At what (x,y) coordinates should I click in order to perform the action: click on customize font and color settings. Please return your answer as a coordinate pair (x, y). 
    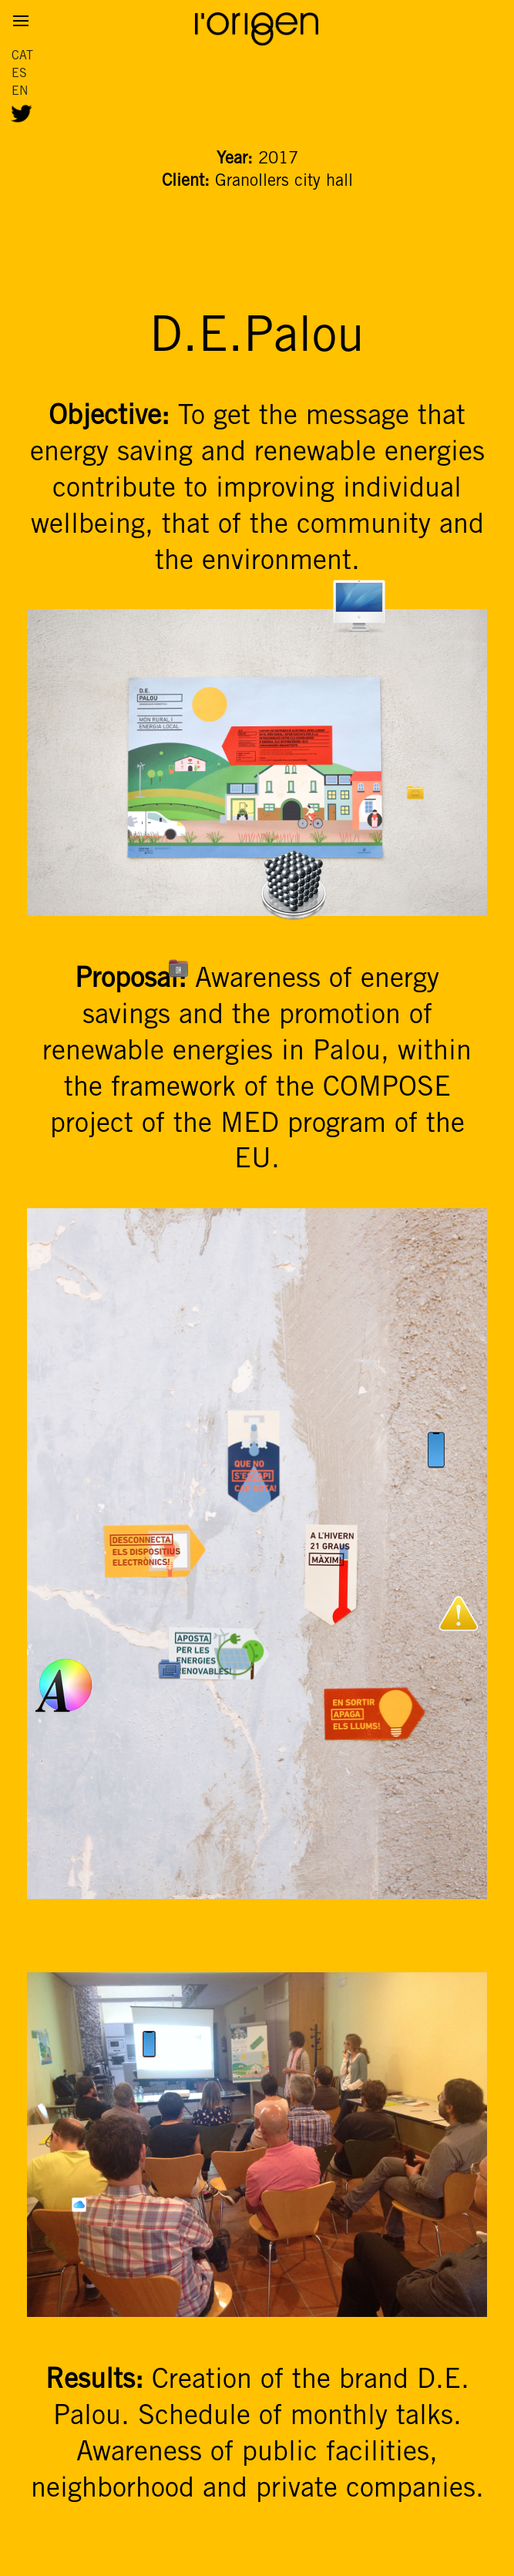
    Looking at the image, I should click on (63, 1681).